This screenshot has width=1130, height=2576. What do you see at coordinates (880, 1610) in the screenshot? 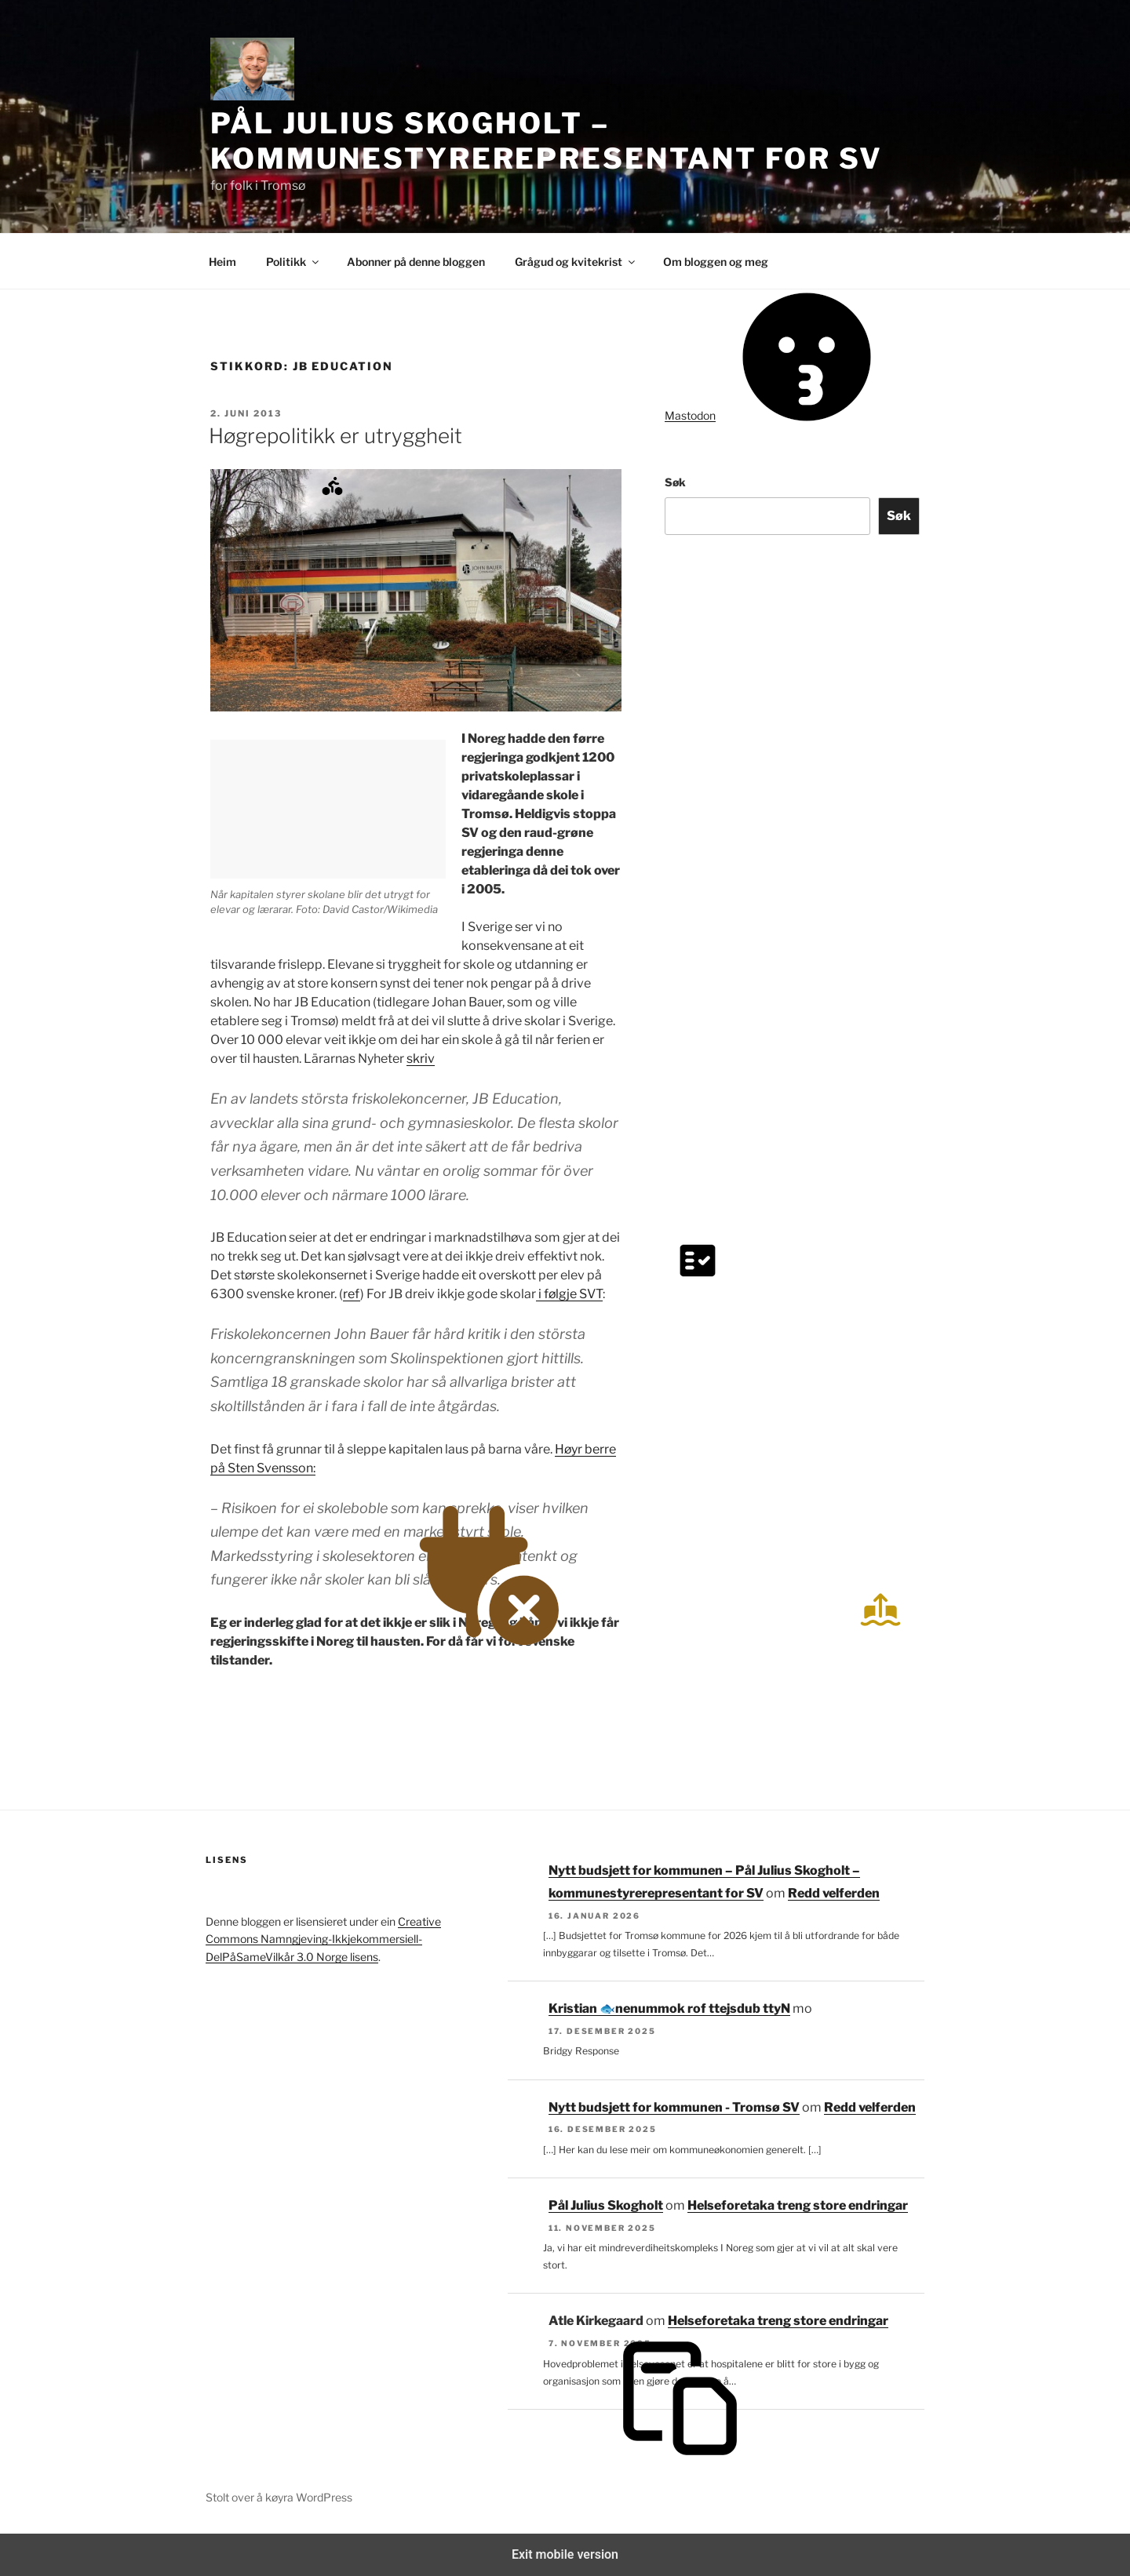
I see `indicates rising water levels or flood warning` at bounding box center [880, 1610].